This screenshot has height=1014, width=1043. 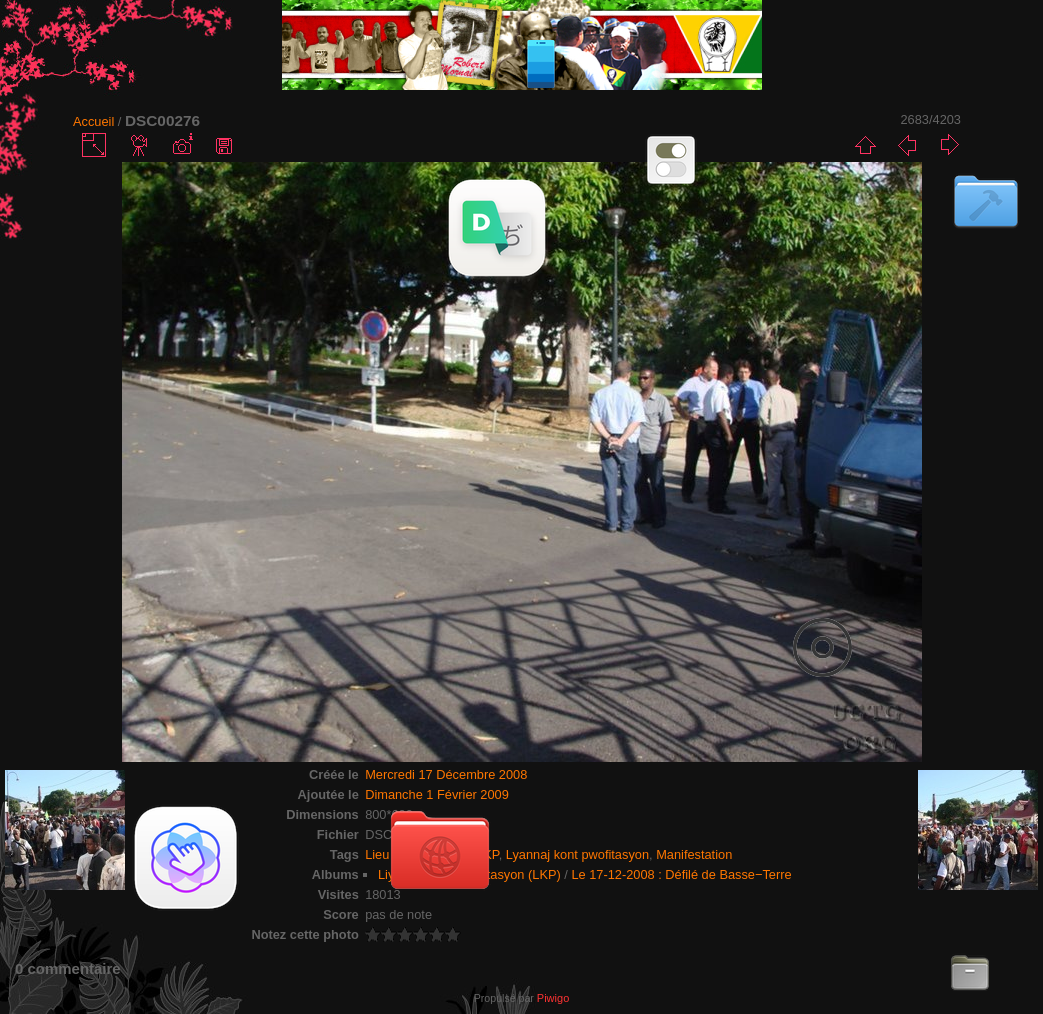 I want to click on indicates optical media such as a CD or DVD, so click(x=822, y=647).